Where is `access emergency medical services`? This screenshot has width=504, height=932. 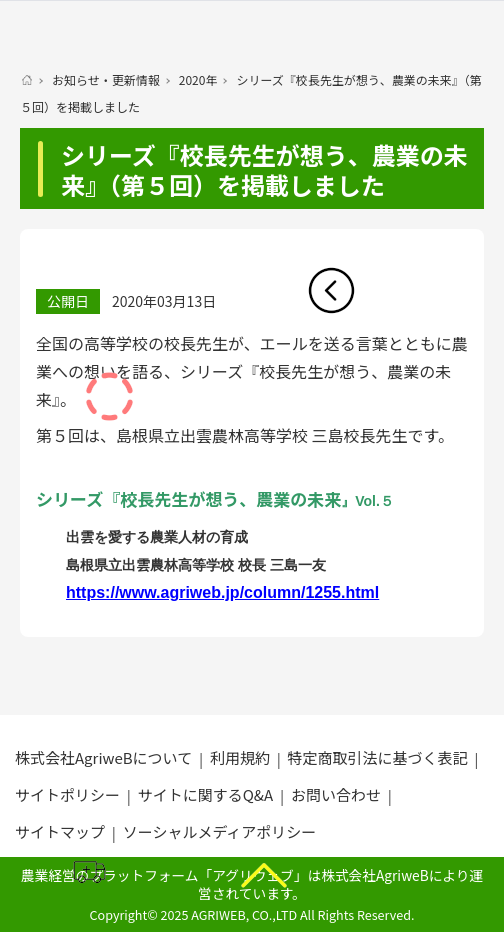
access emergency medical services is located at coordinates (88, 870).